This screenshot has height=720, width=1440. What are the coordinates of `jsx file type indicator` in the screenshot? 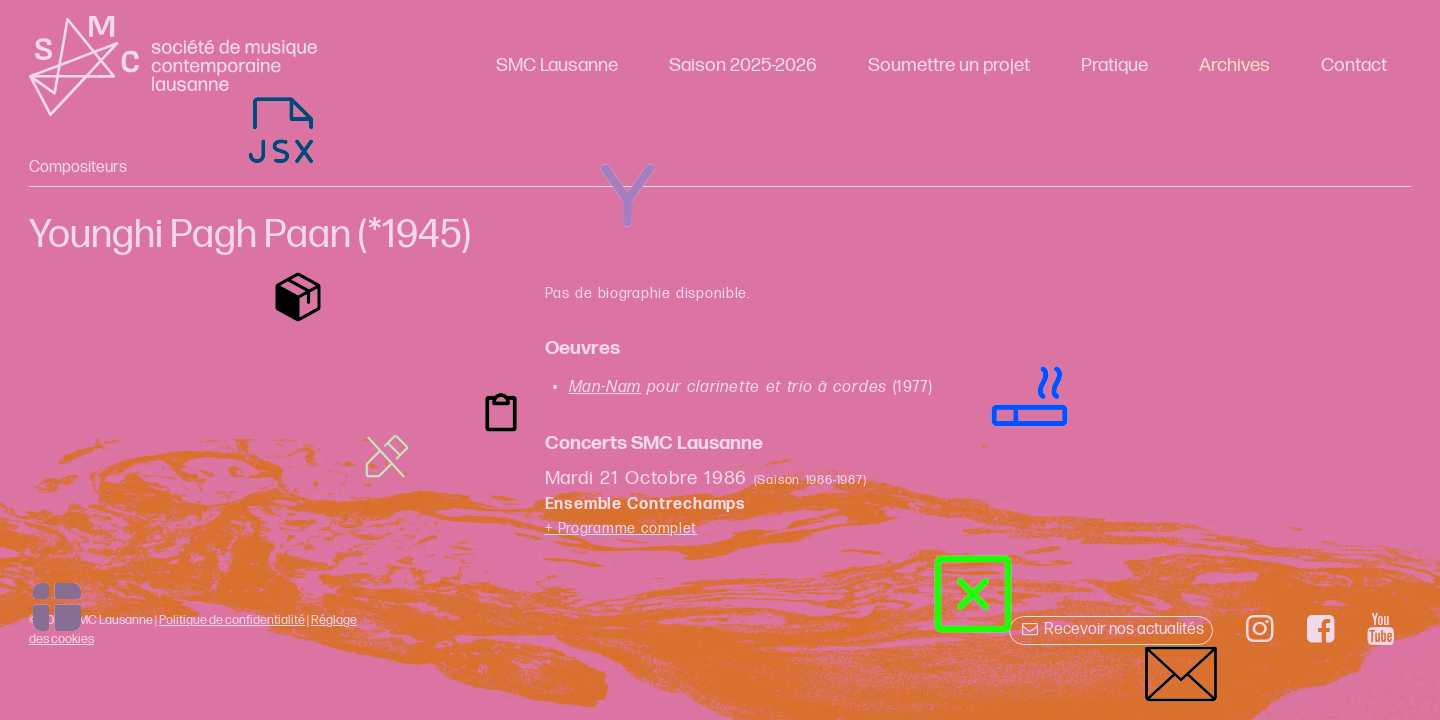 It's located at (283, 133).